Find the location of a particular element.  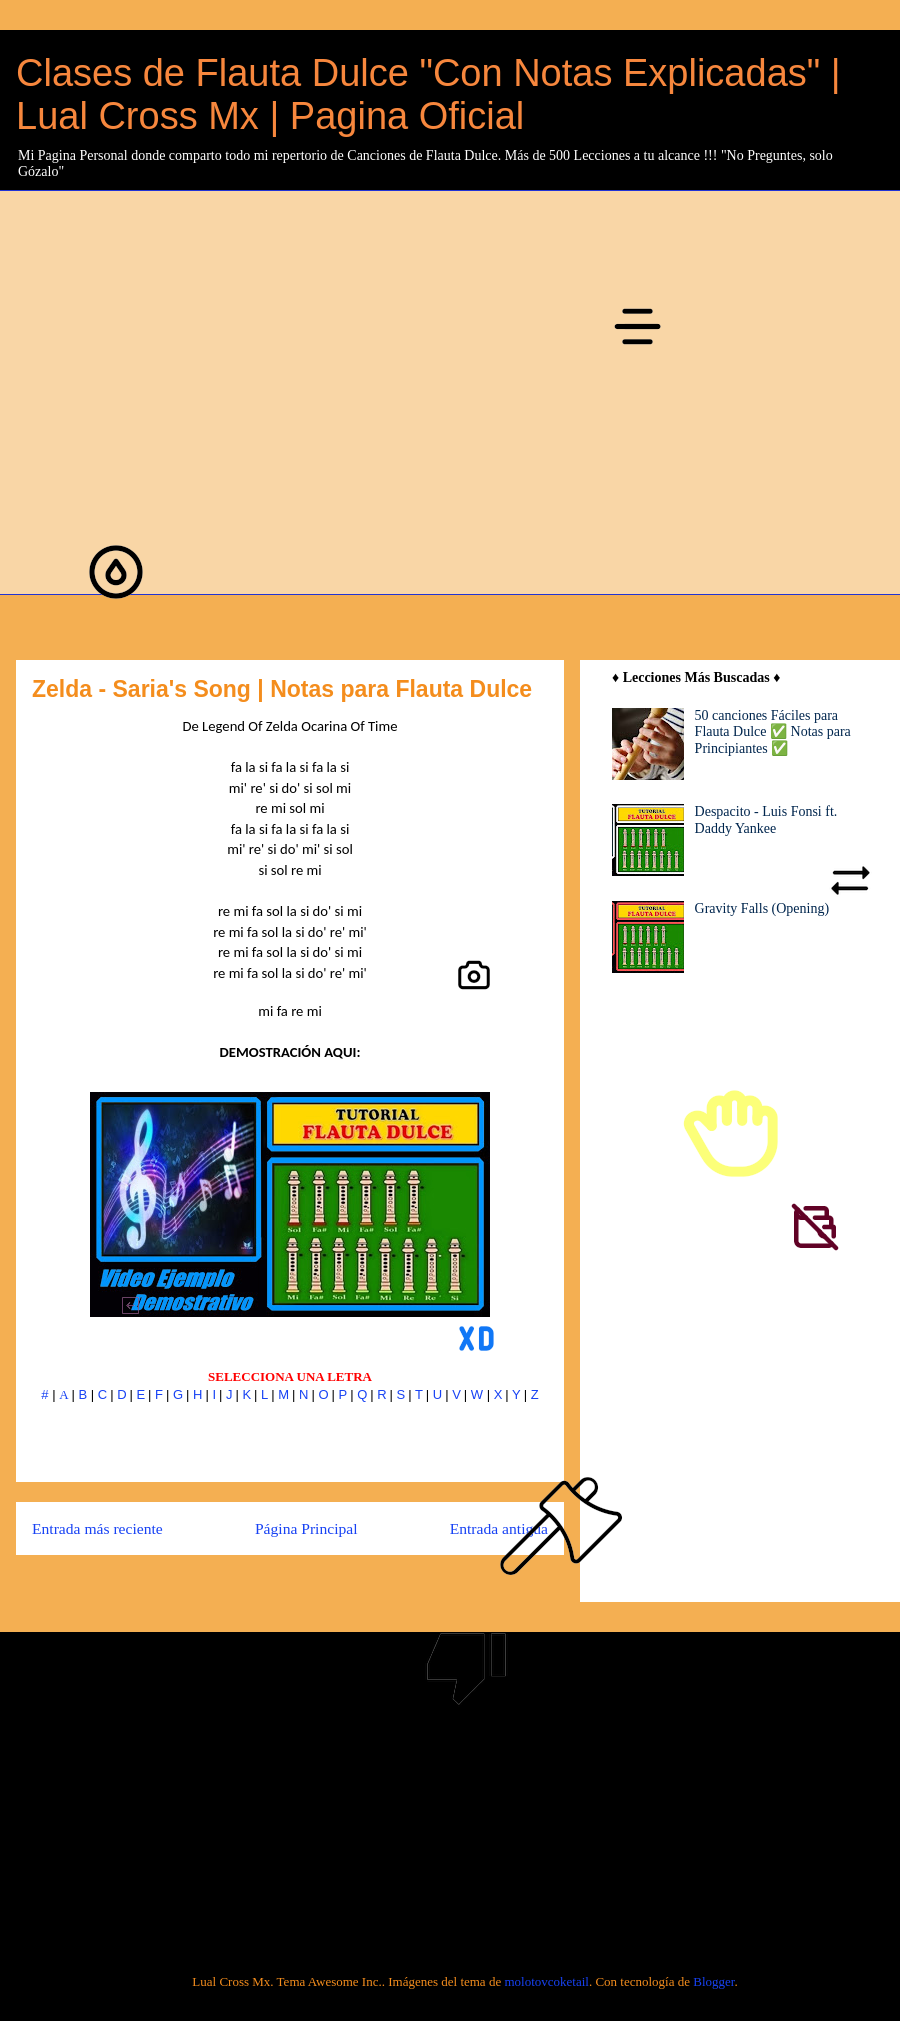

take a photo is located at coordinates (474, 975).